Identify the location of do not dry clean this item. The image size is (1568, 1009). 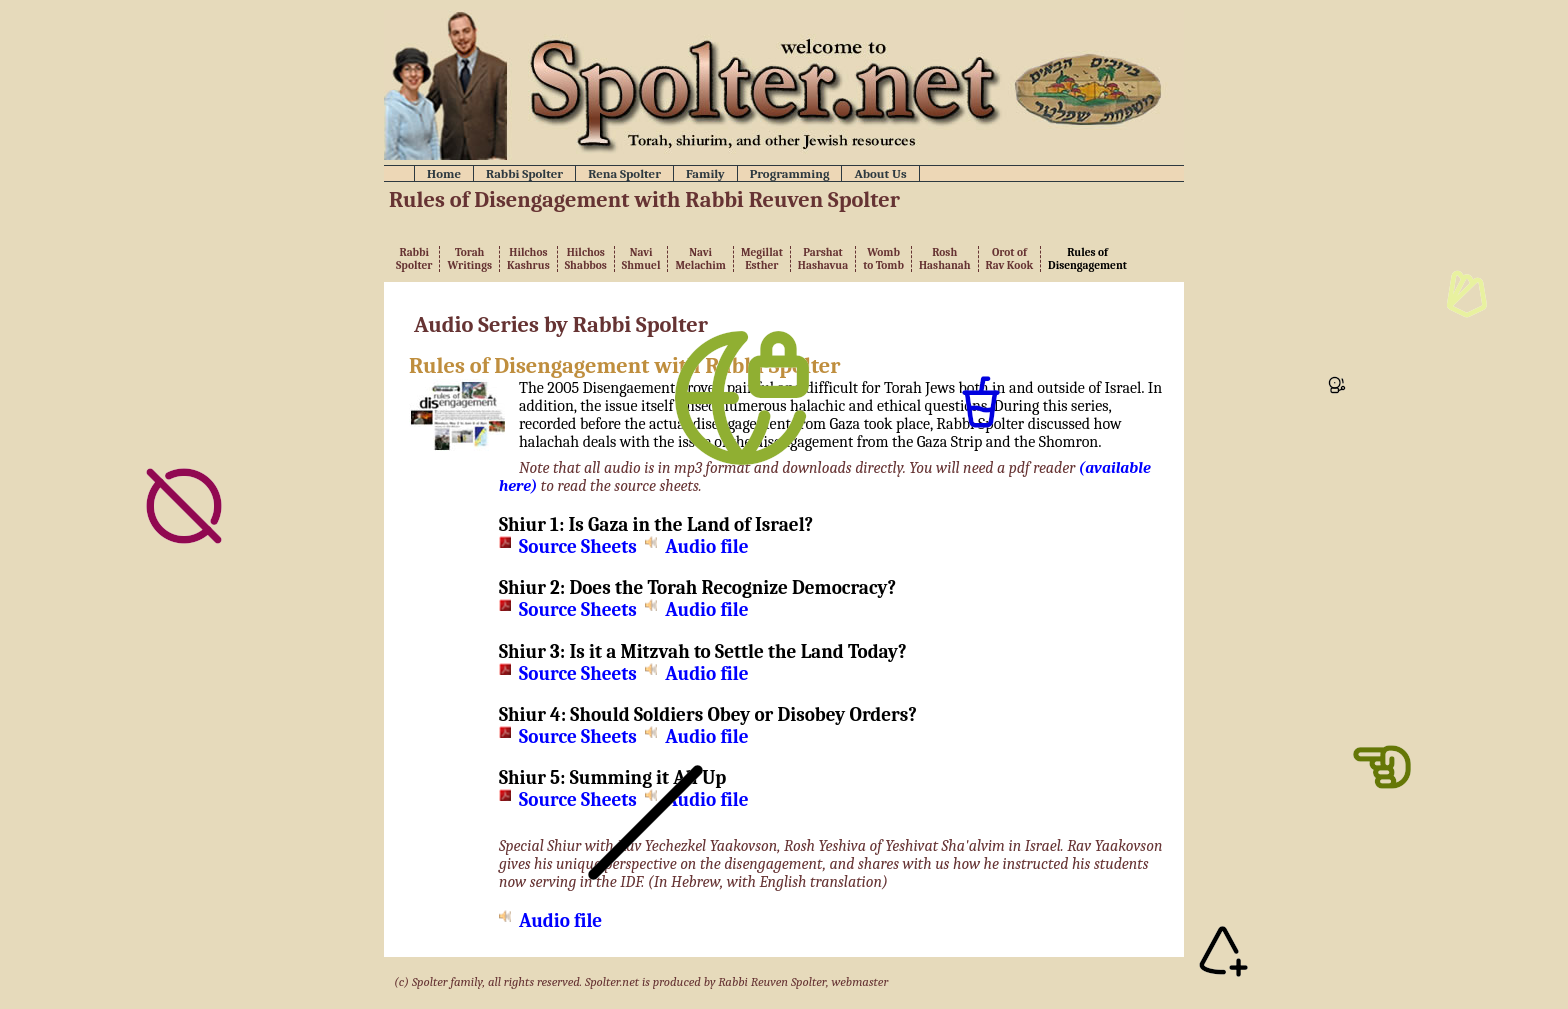
(184, 506).